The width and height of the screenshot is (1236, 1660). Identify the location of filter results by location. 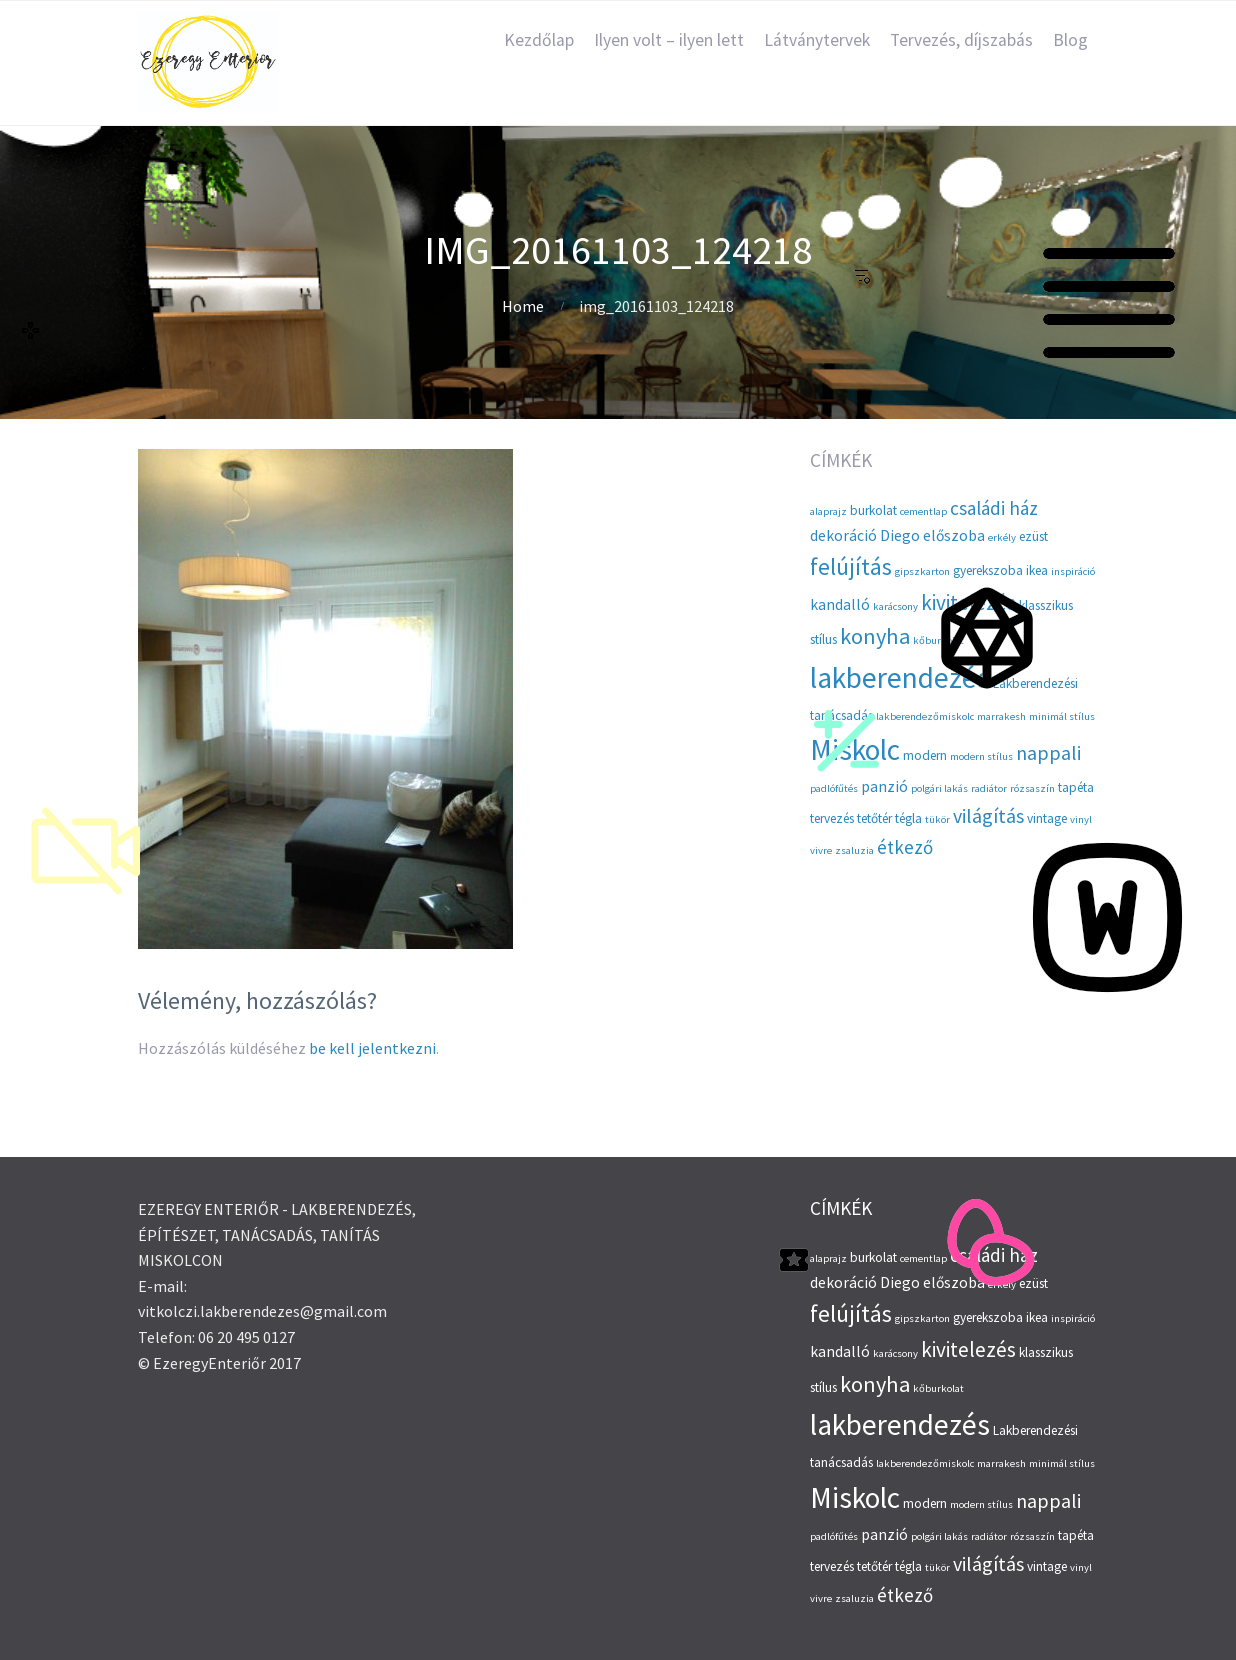
(861, 275).